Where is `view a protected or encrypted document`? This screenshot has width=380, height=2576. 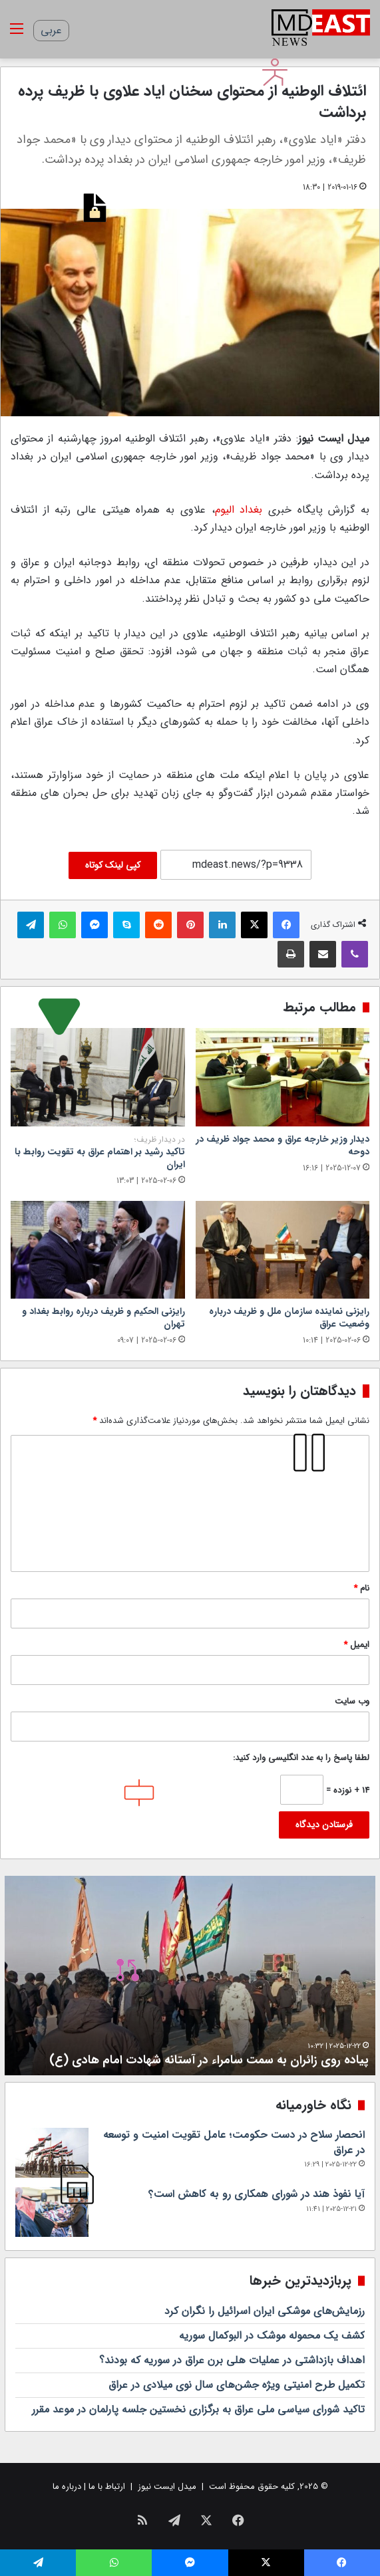 view a protected or encrypted document is located at coordinates (95, 207).